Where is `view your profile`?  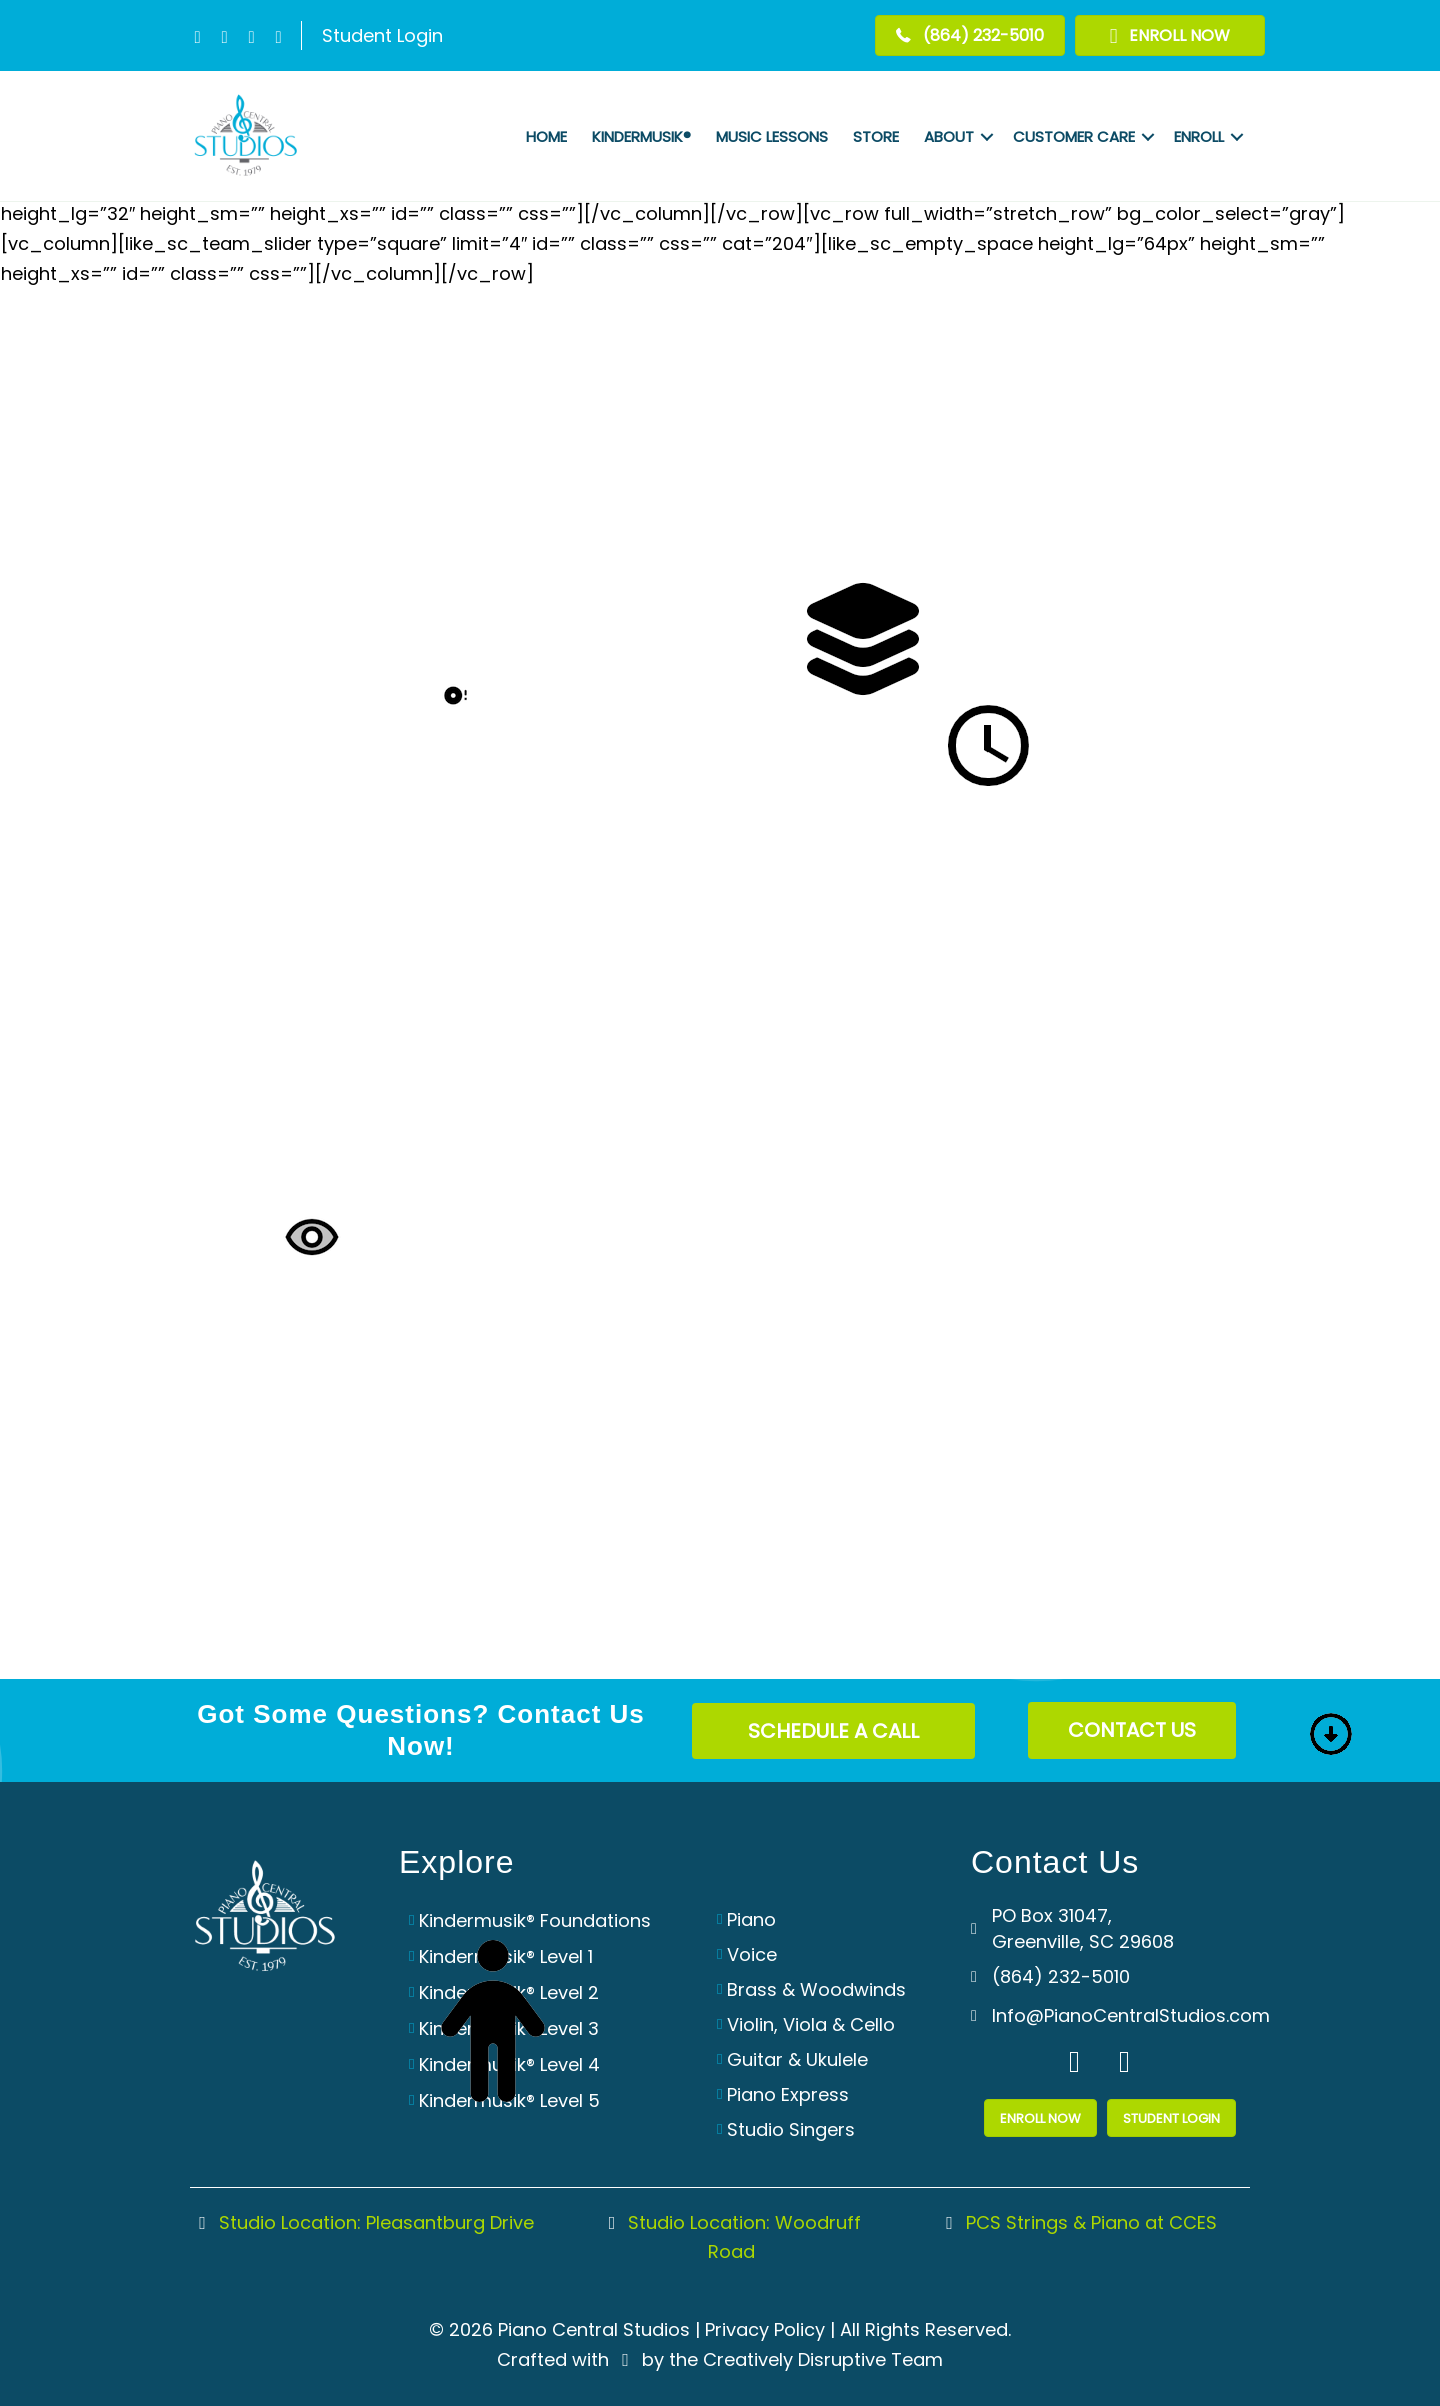 view your profile is located at coordinates (493, 2021).